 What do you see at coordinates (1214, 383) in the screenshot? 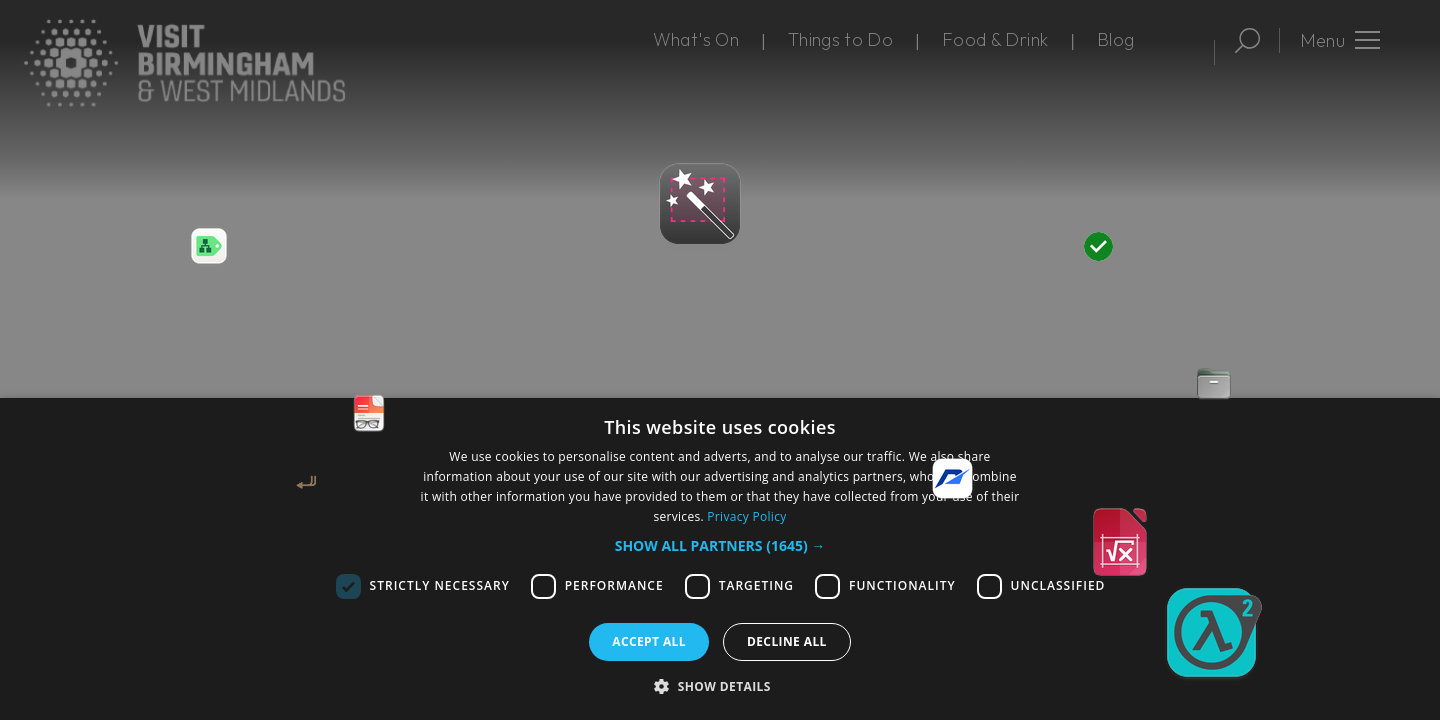
I see `open the file manager application` at bounding box center [1214, 383].